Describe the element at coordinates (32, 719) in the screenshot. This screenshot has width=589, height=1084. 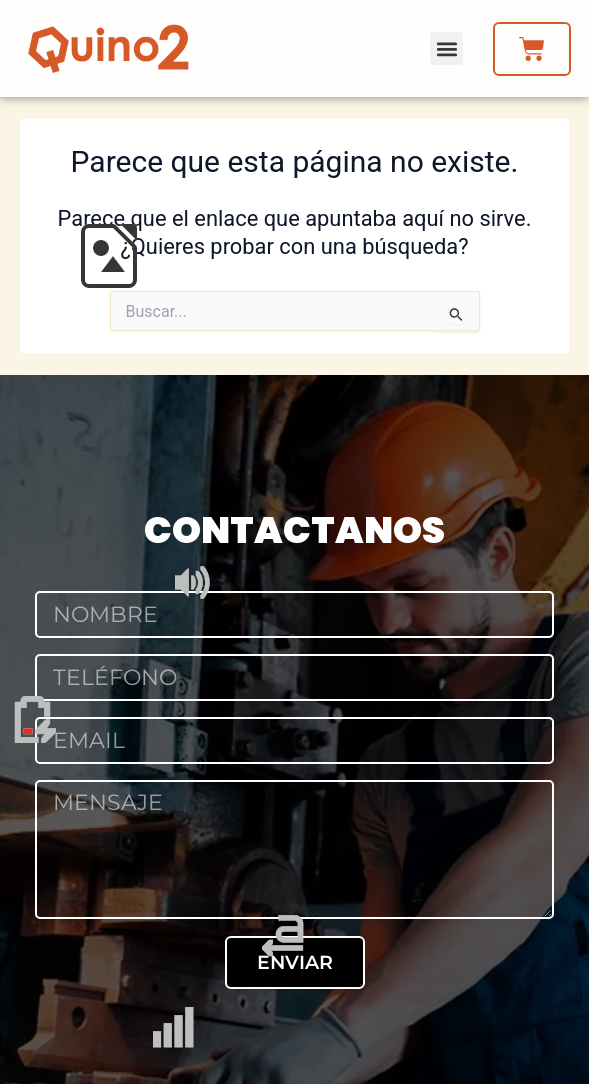
I see `indicates low battery while charging` at that location.